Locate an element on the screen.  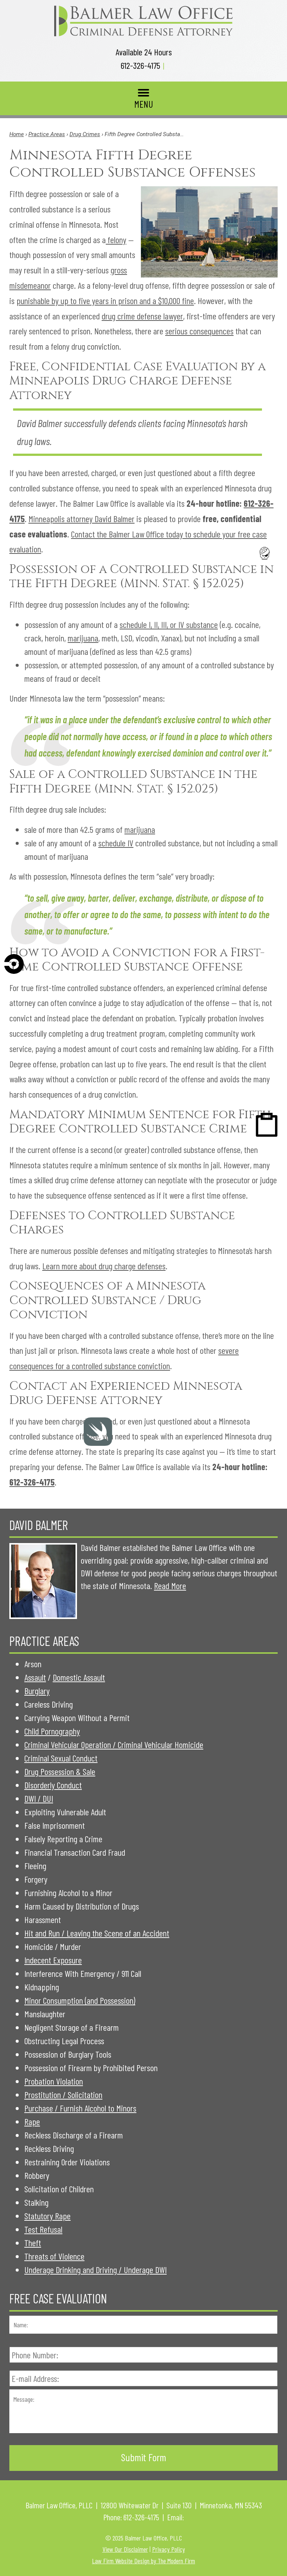
open CircleCI dashboard is located at coordinates (14, 964).